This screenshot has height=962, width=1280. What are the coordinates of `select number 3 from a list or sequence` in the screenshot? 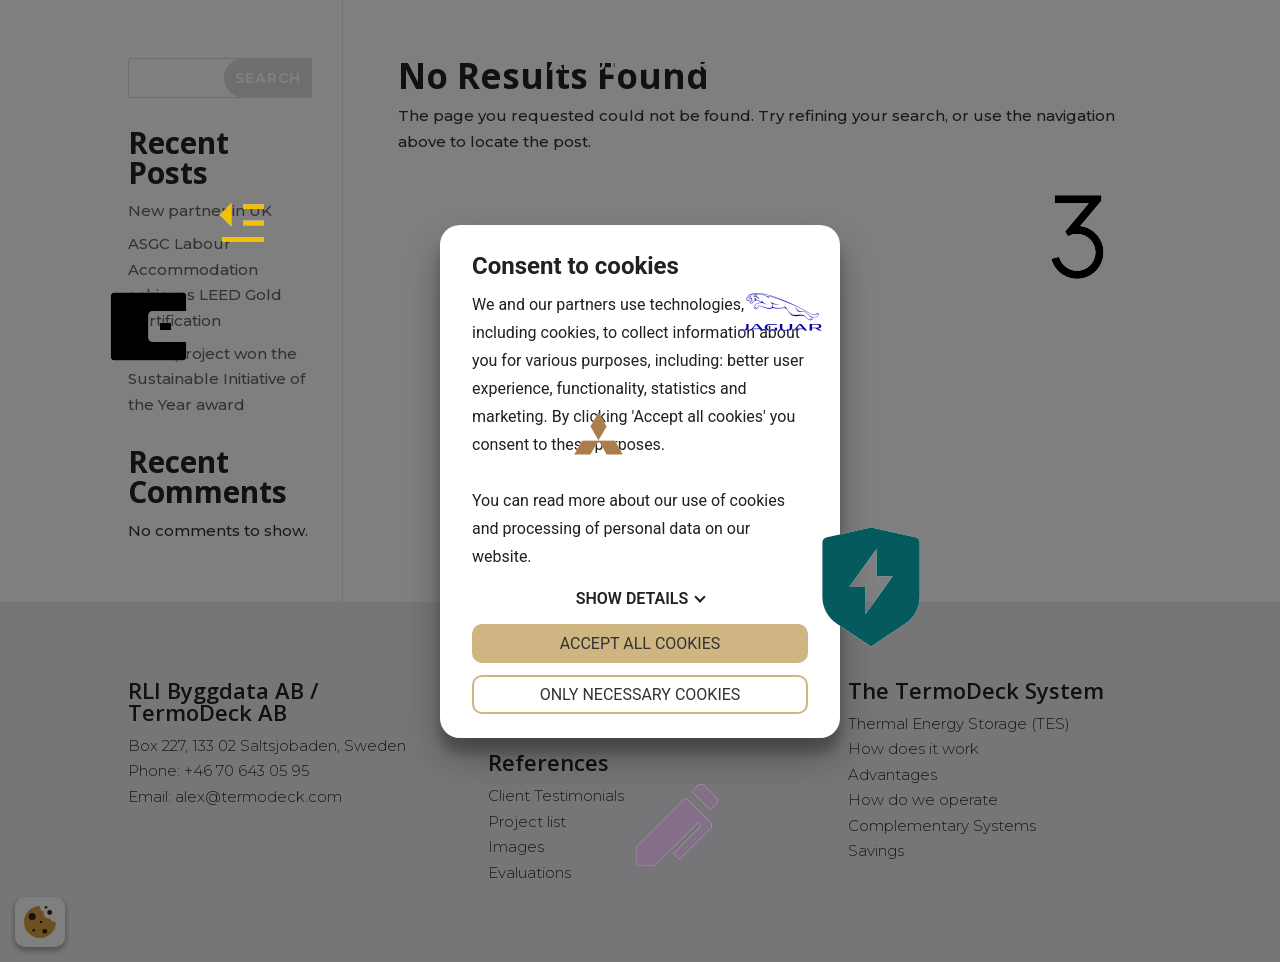 It's located at (1077, 236).